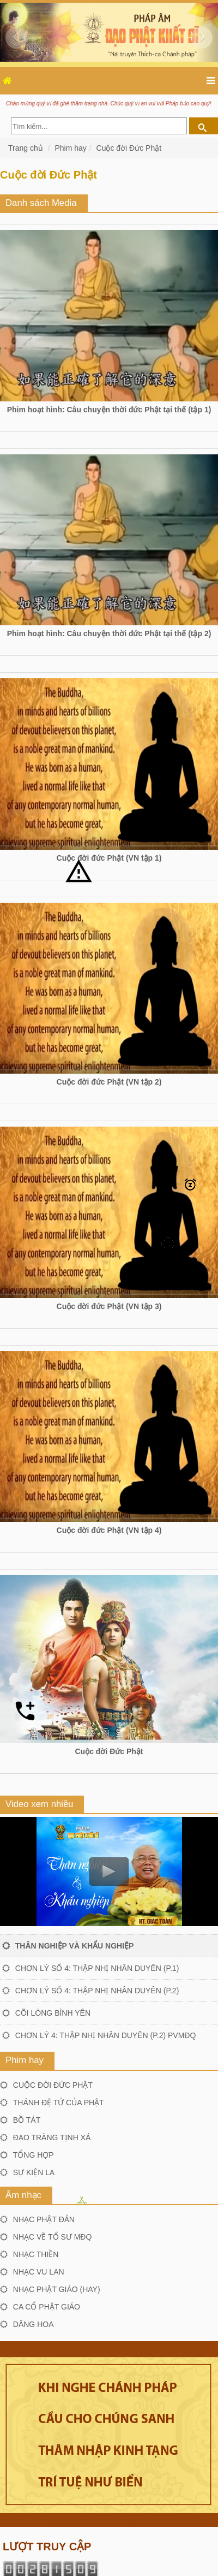 The image size is (218, 2576). Describe the element at coordinates (168, 1244) in the screenshot. I see `play video or audio content` at that location.